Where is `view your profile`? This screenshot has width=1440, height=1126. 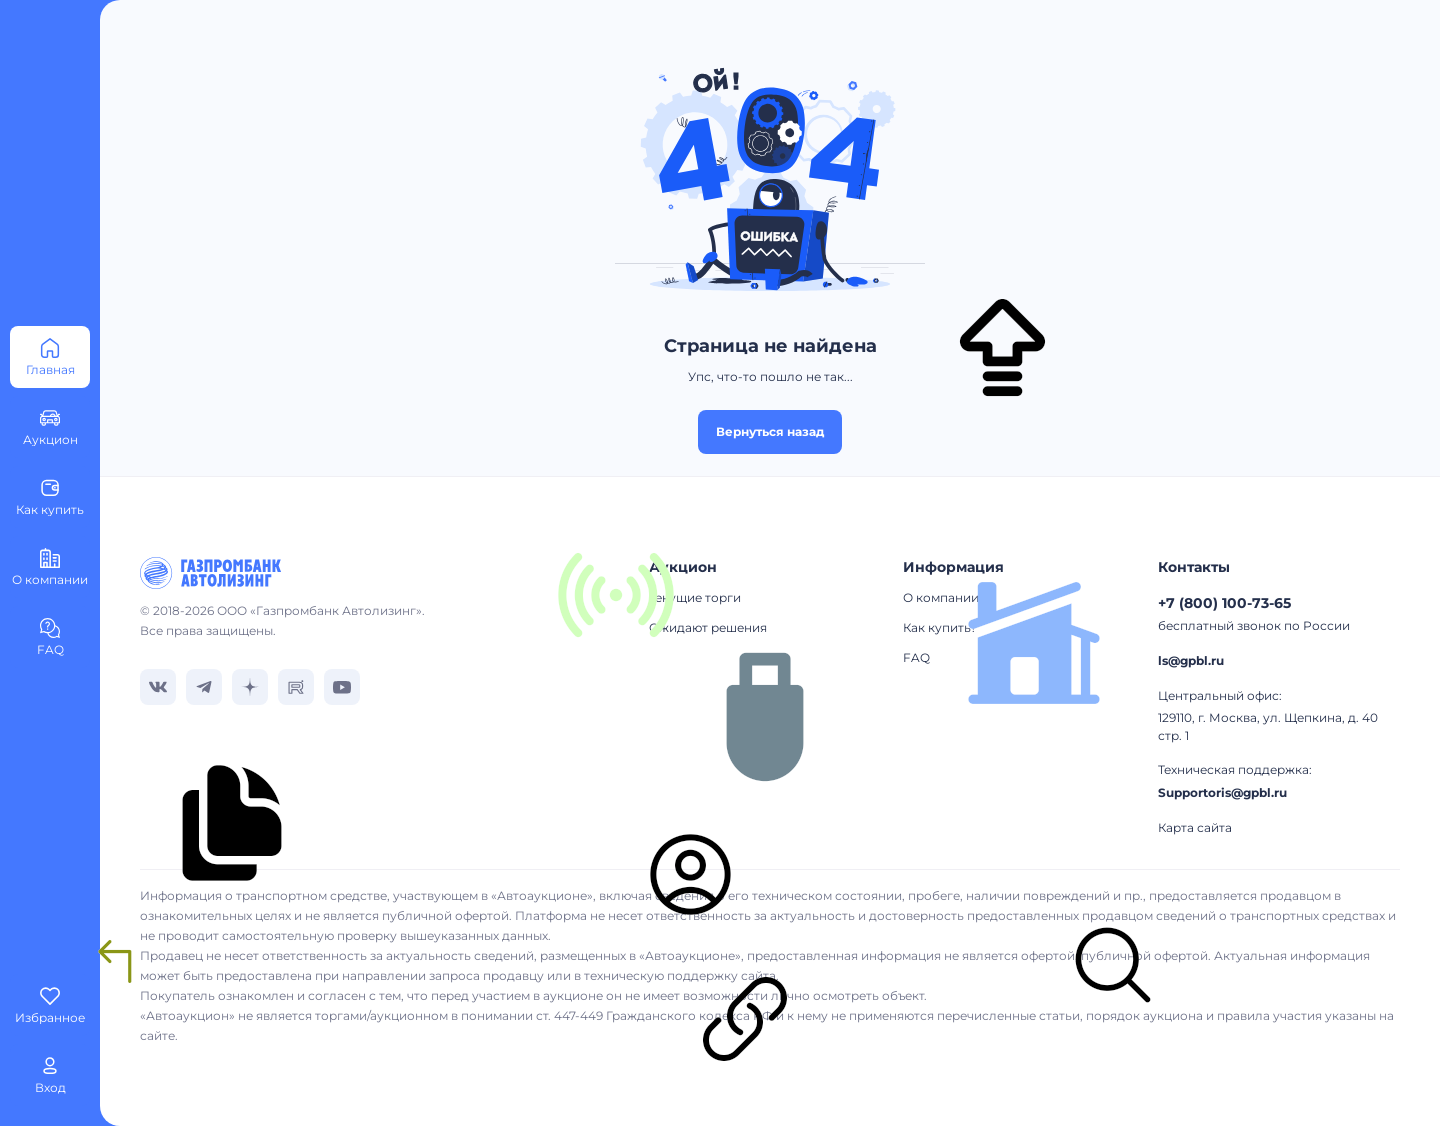
view your profile is located at coordinates (690, 874).